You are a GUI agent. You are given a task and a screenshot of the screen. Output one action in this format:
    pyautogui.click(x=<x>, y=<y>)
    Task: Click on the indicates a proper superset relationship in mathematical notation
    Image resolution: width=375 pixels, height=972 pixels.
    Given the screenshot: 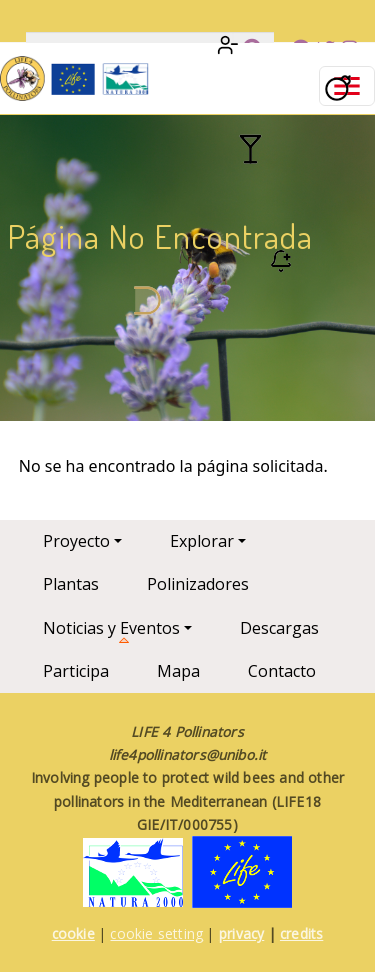 What is the action you would take?
    pyautogui.click(x=145, y=300)
    